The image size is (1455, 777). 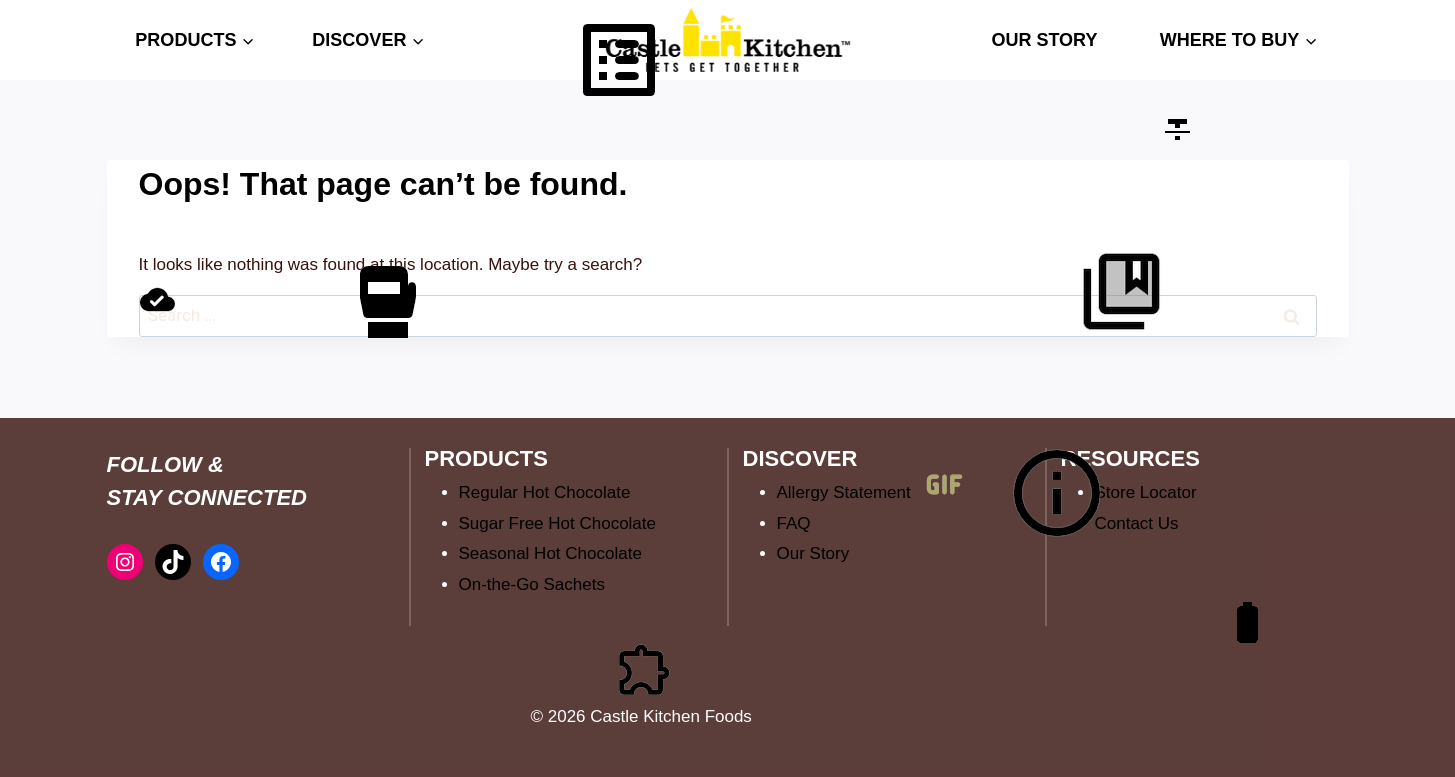 What do you see at coordinates (1121, 291) in the screenshot?
I see `access your bookmarked collections` at bounding box center [1121, 291].